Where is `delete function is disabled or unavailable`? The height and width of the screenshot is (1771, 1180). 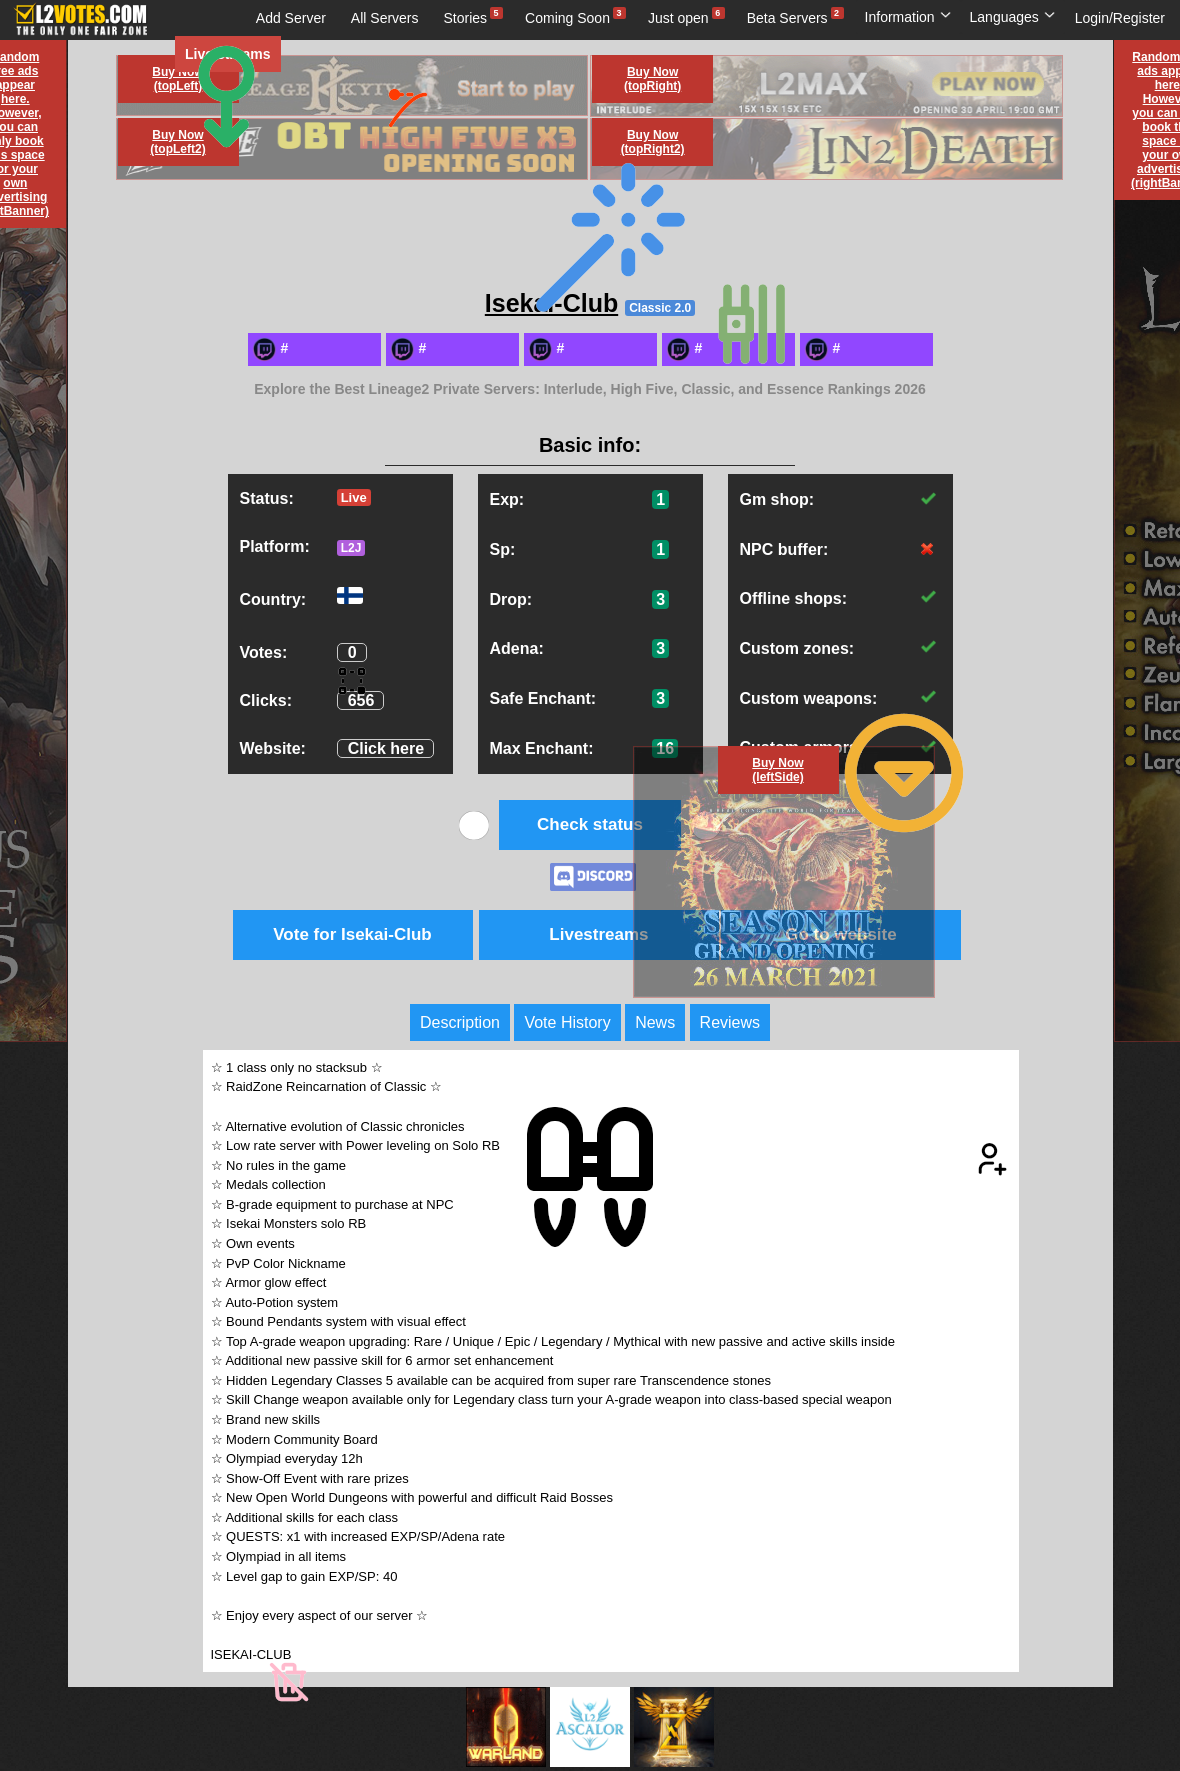 delete function is disabled or unavailable is located at coordinates (289, 1682).